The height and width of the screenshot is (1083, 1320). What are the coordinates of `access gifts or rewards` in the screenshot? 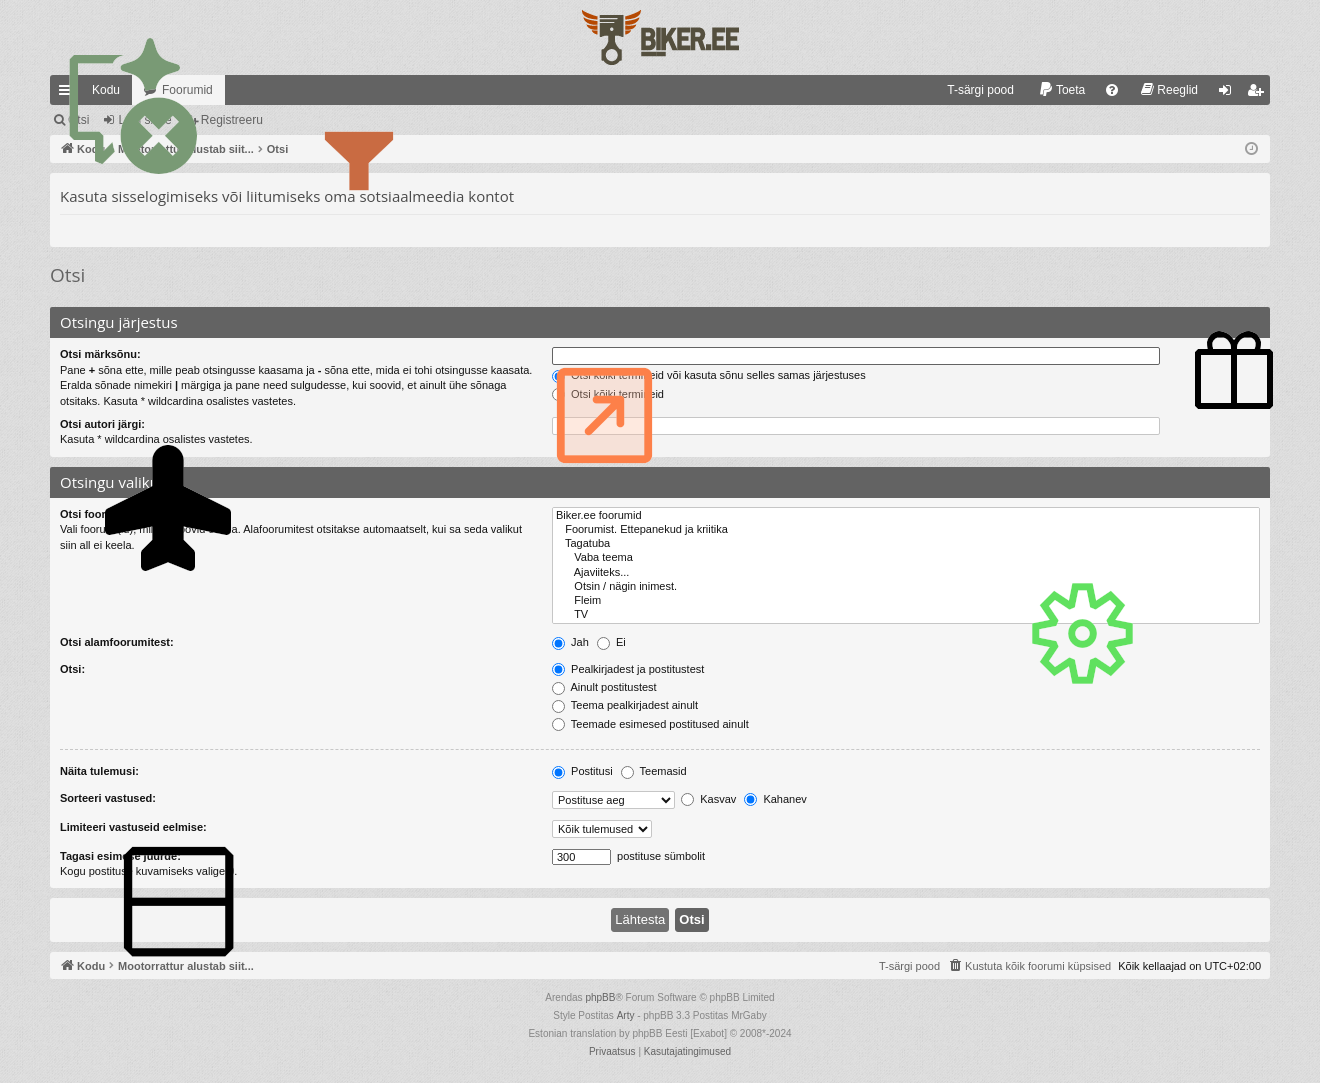 It's located at (1237, 373).